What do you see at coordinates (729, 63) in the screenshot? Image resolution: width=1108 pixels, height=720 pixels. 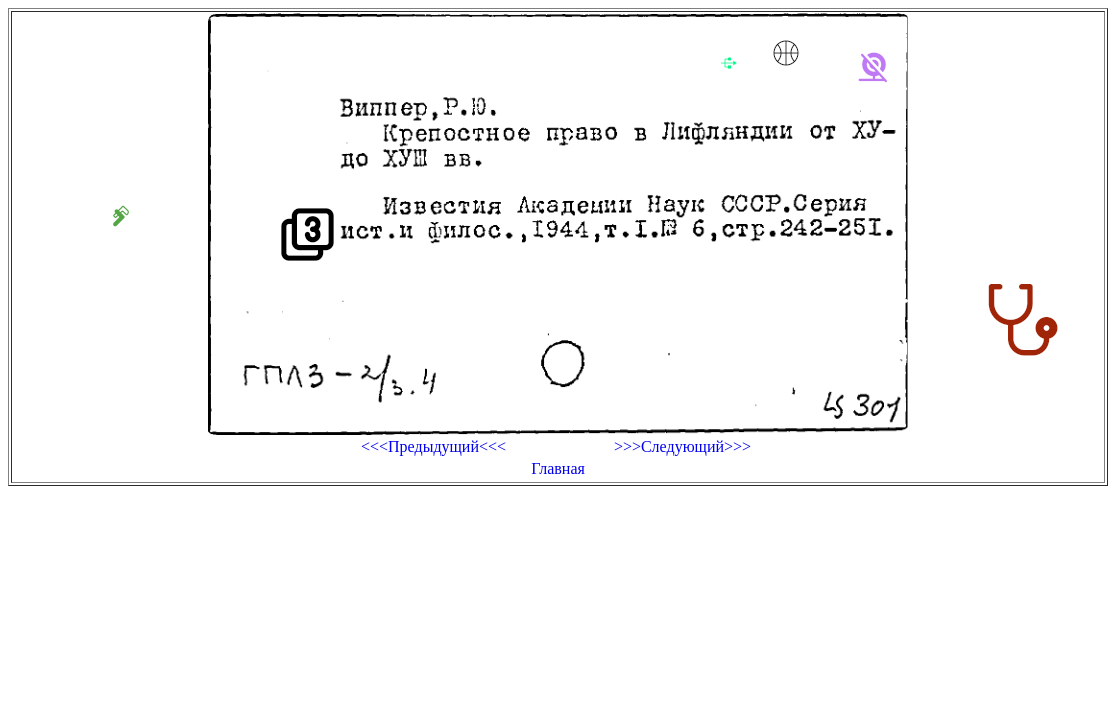 I see `connect a usb device` at bounding box center [729, 63].